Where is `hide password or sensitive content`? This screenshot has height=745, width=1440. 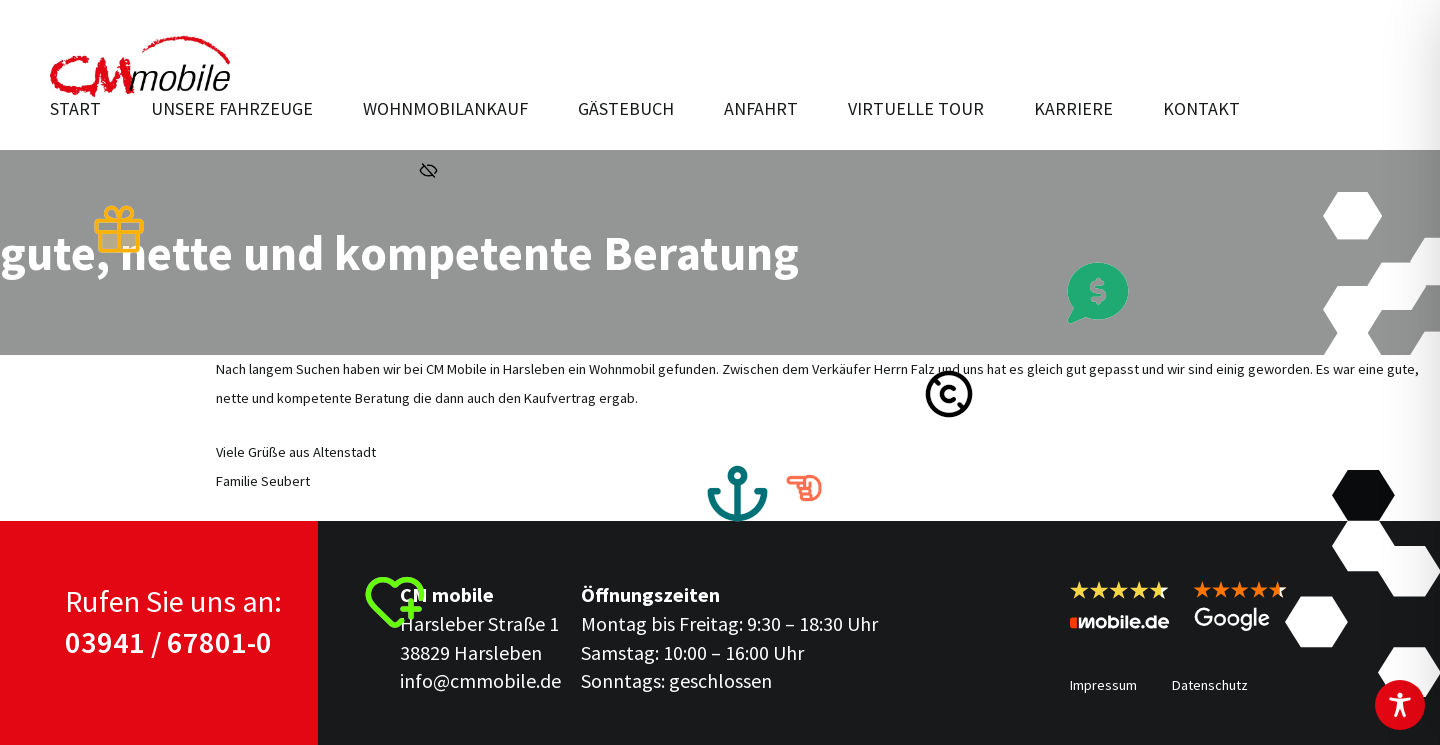
hide password or sensitive content is located at coordinates (428, 170).